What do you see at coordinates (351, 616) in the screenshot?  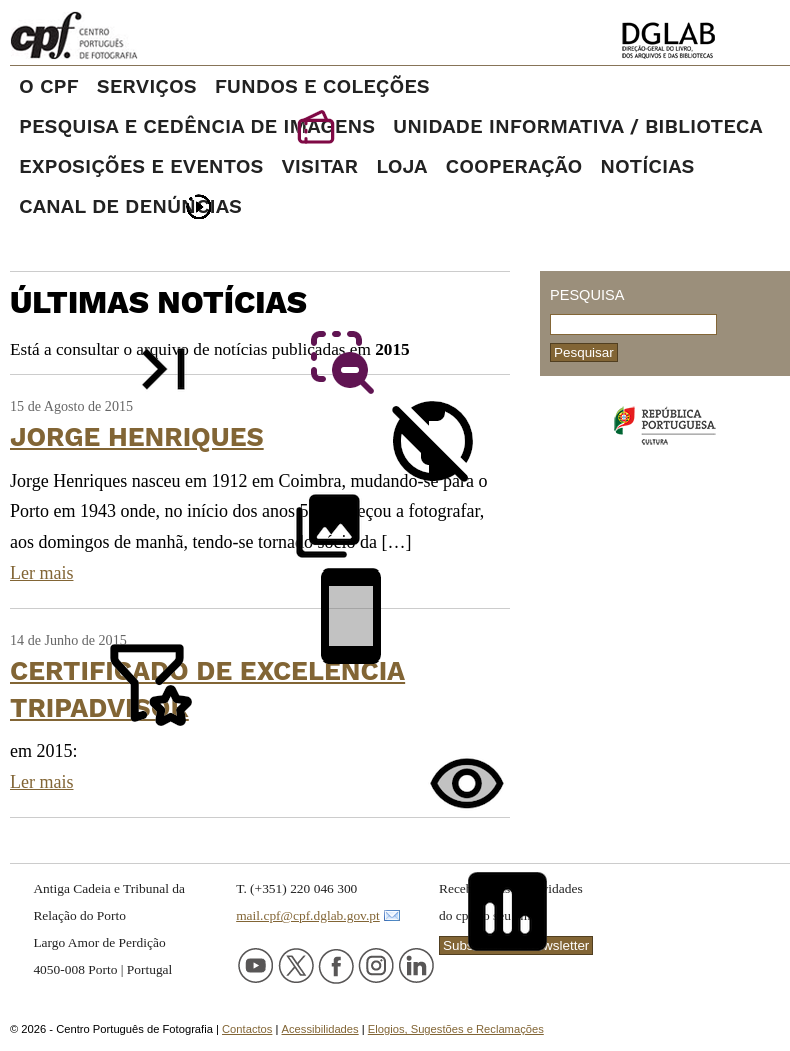 I see `set this device as your primary phone` at bounding box center [351, 616].